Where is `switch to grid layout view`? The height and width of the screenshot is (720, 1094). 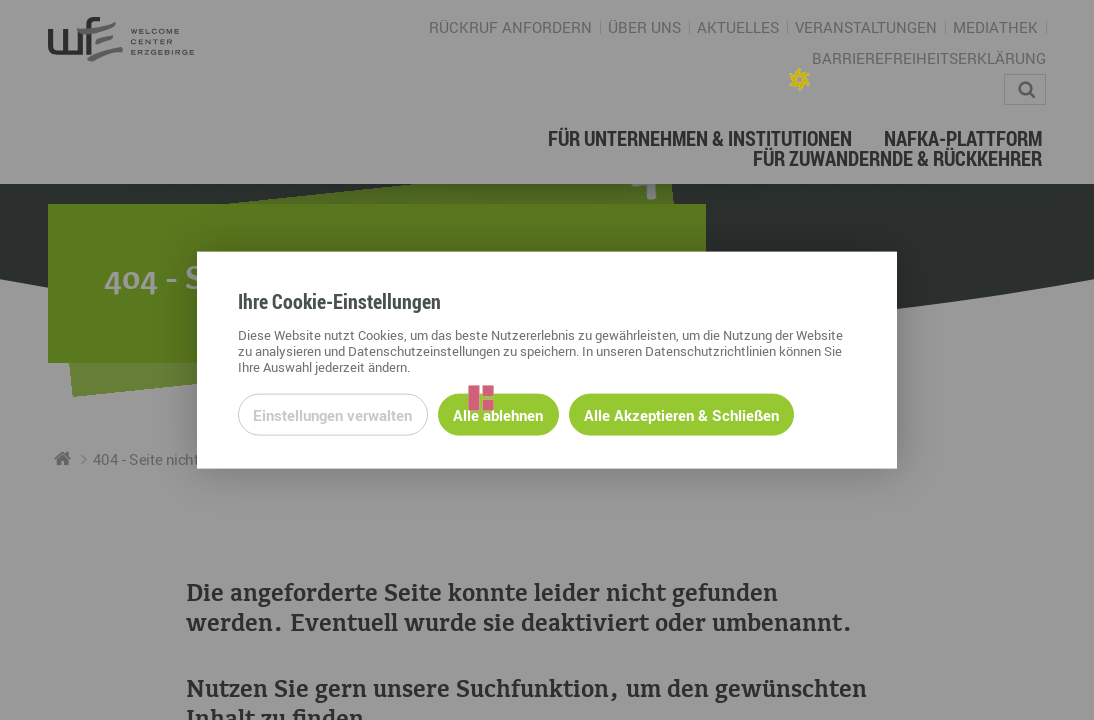
switch to grid layout view is located at coordinates (481, 398).